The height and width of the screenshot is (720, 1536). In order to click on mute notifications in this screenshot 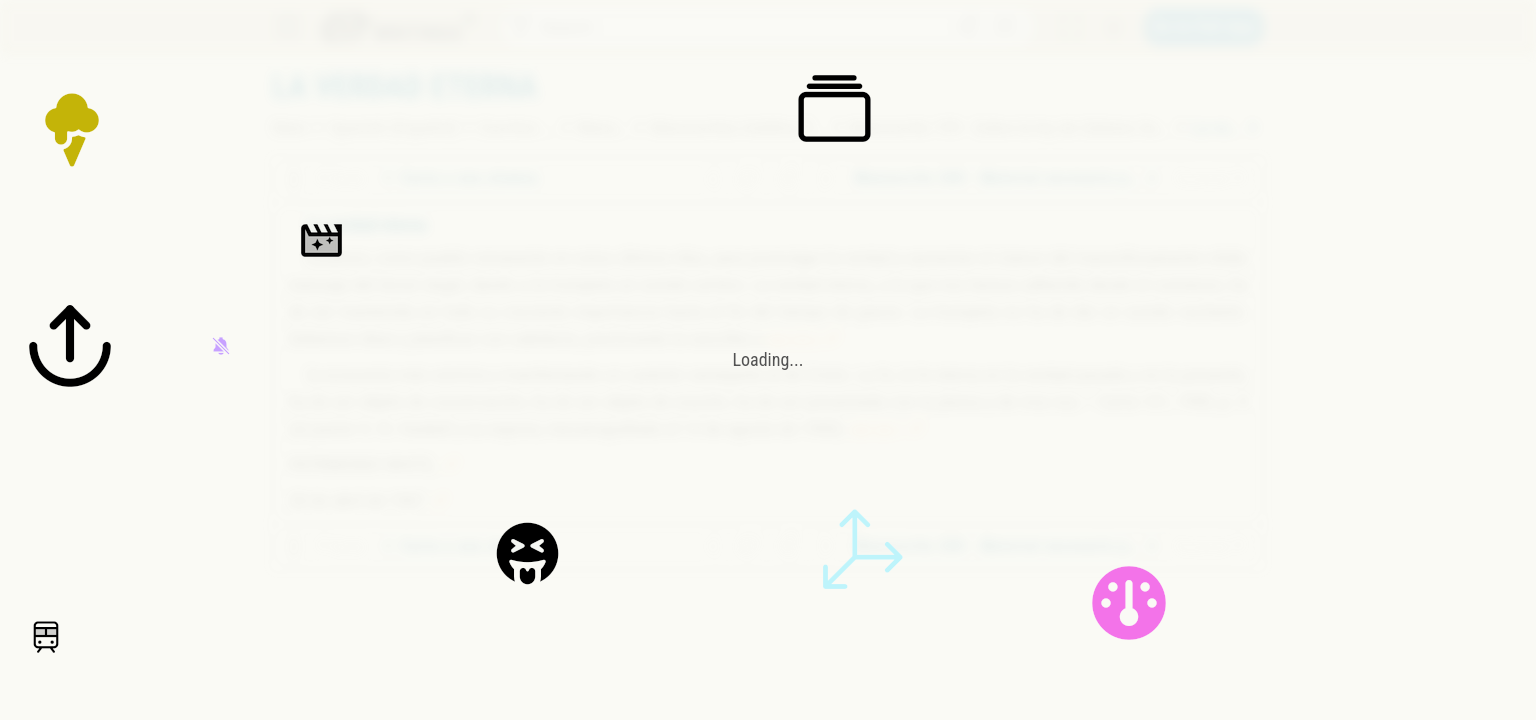, I will do `click(221, 346)`.